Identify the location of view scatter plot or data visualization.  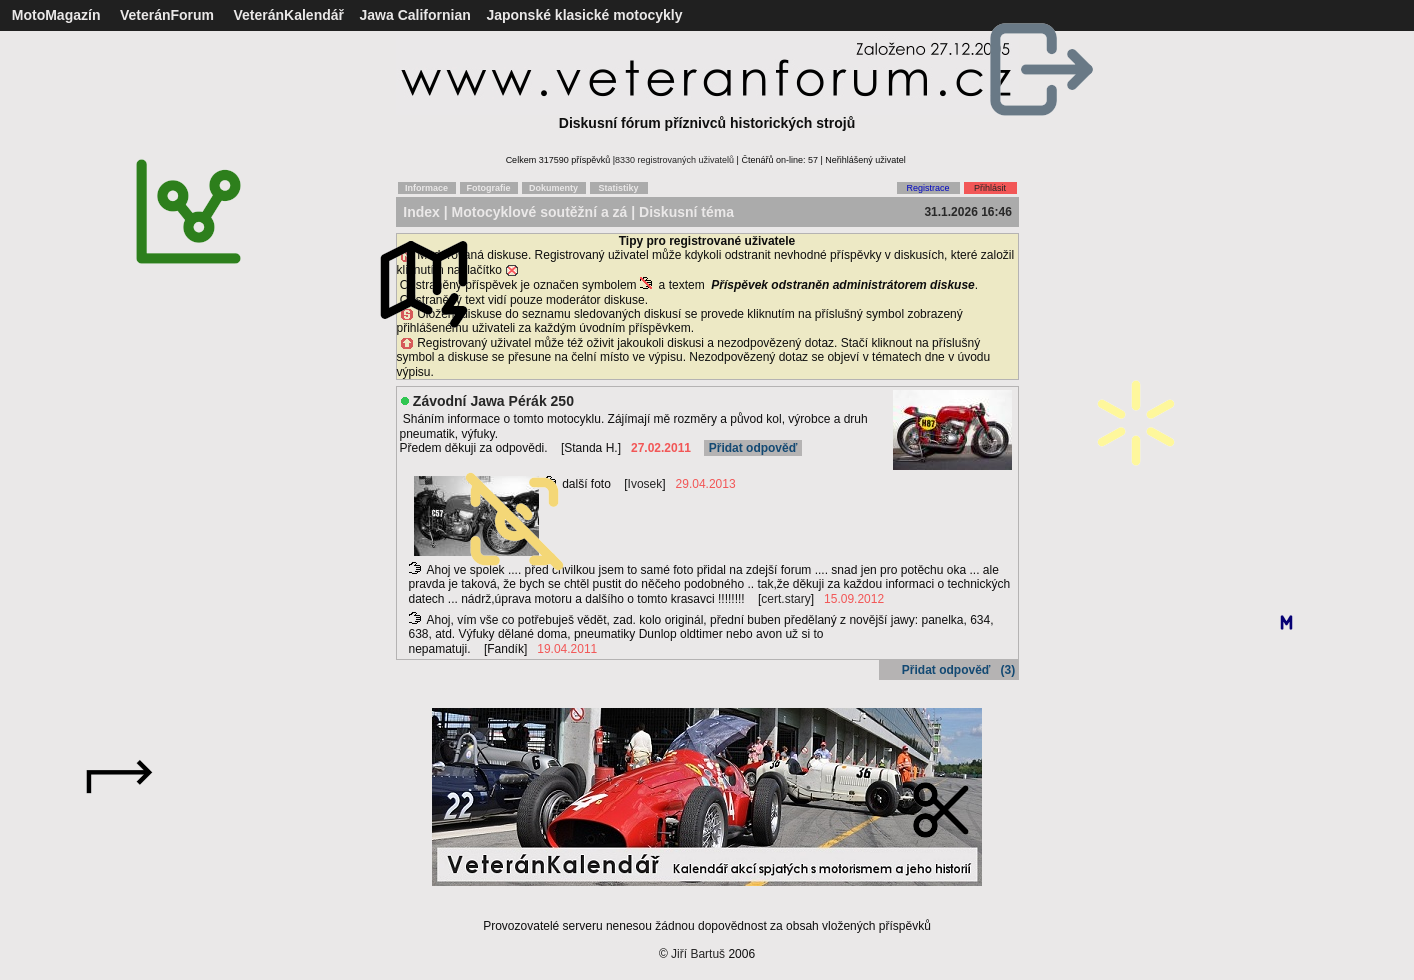
(188, 211).